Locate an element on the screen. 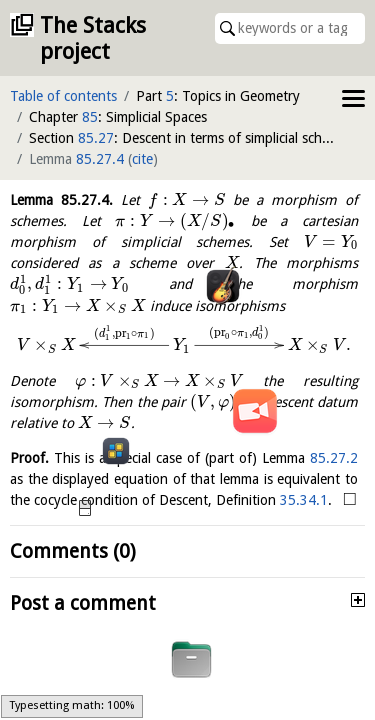 This screenshot has width=375, height=720. open the file manager application is located at coordinates (191, 659).